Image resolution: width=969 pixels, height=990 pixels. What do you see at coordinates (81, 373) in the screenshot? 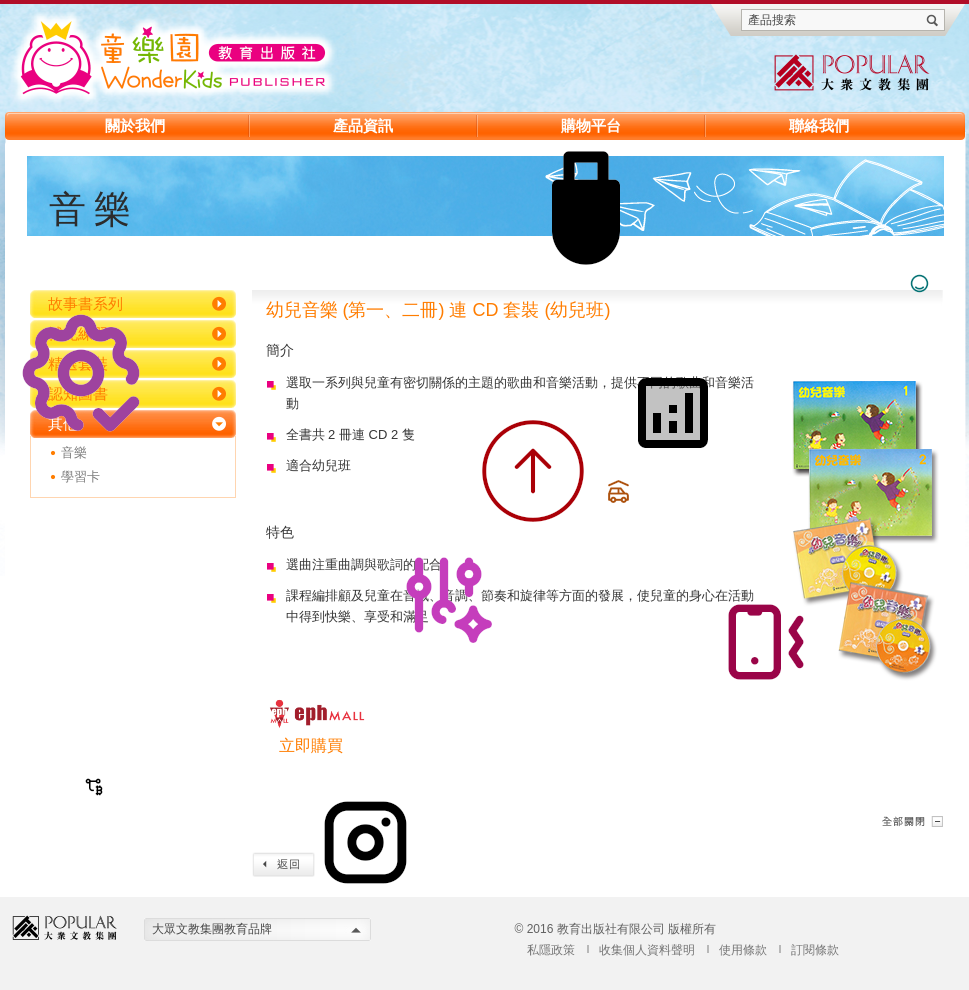
I see `settings saved successfully` at bounding box center [81, 373].